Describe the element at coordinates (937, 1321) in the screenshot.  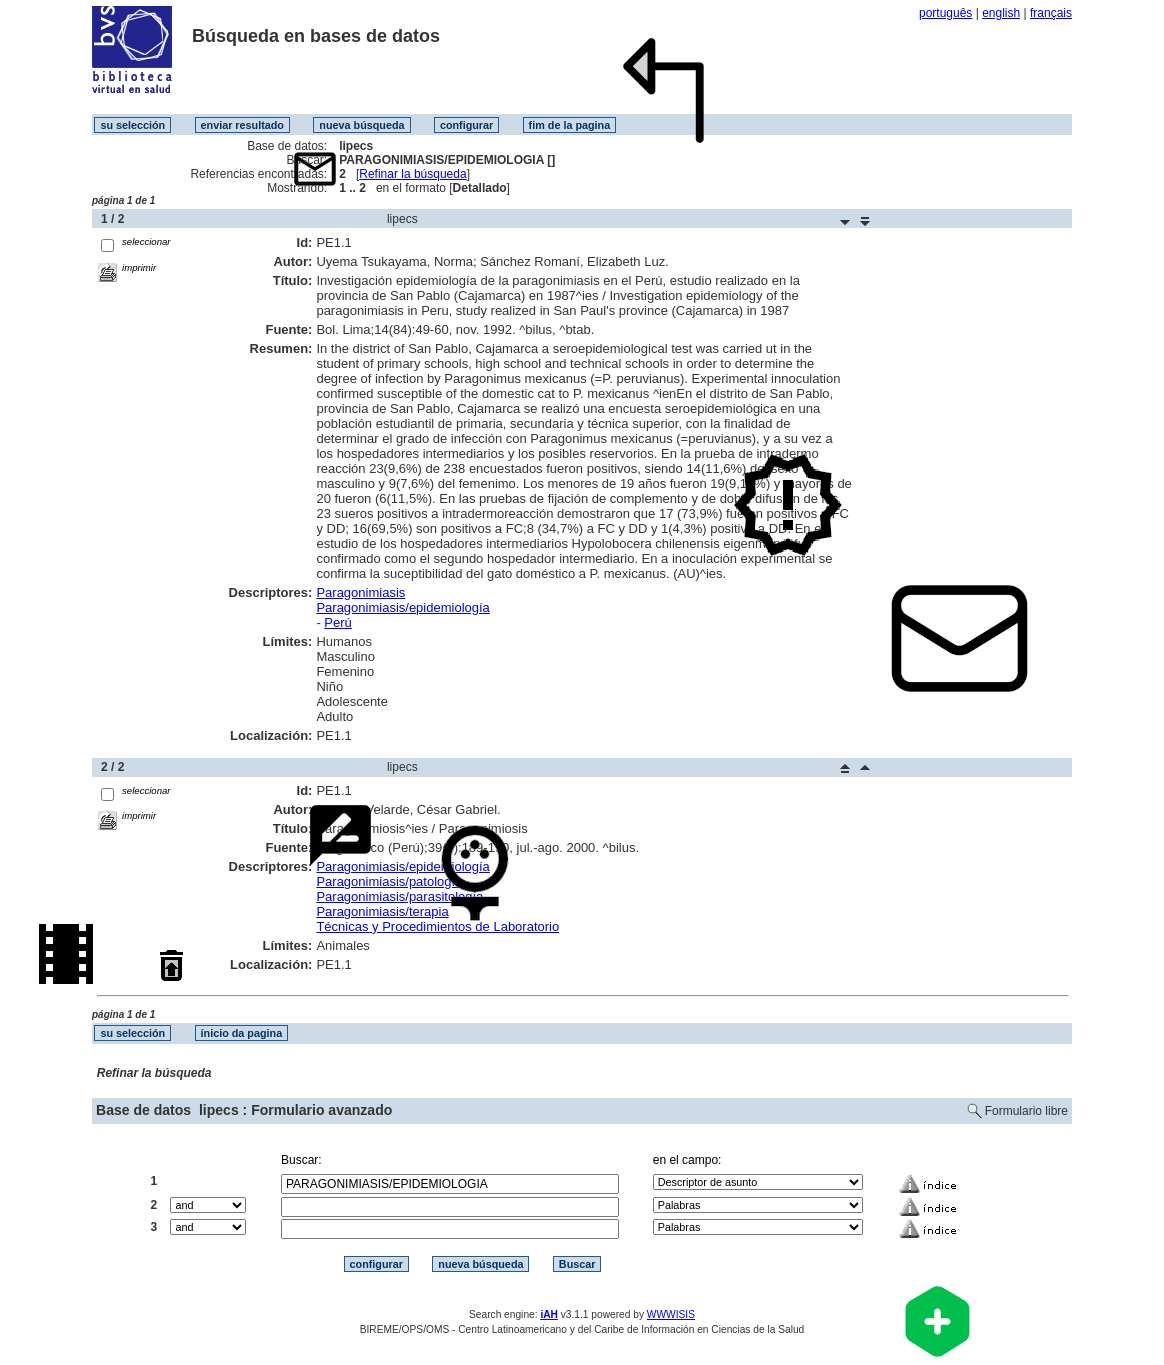
I see `add a new item or module` at that location.